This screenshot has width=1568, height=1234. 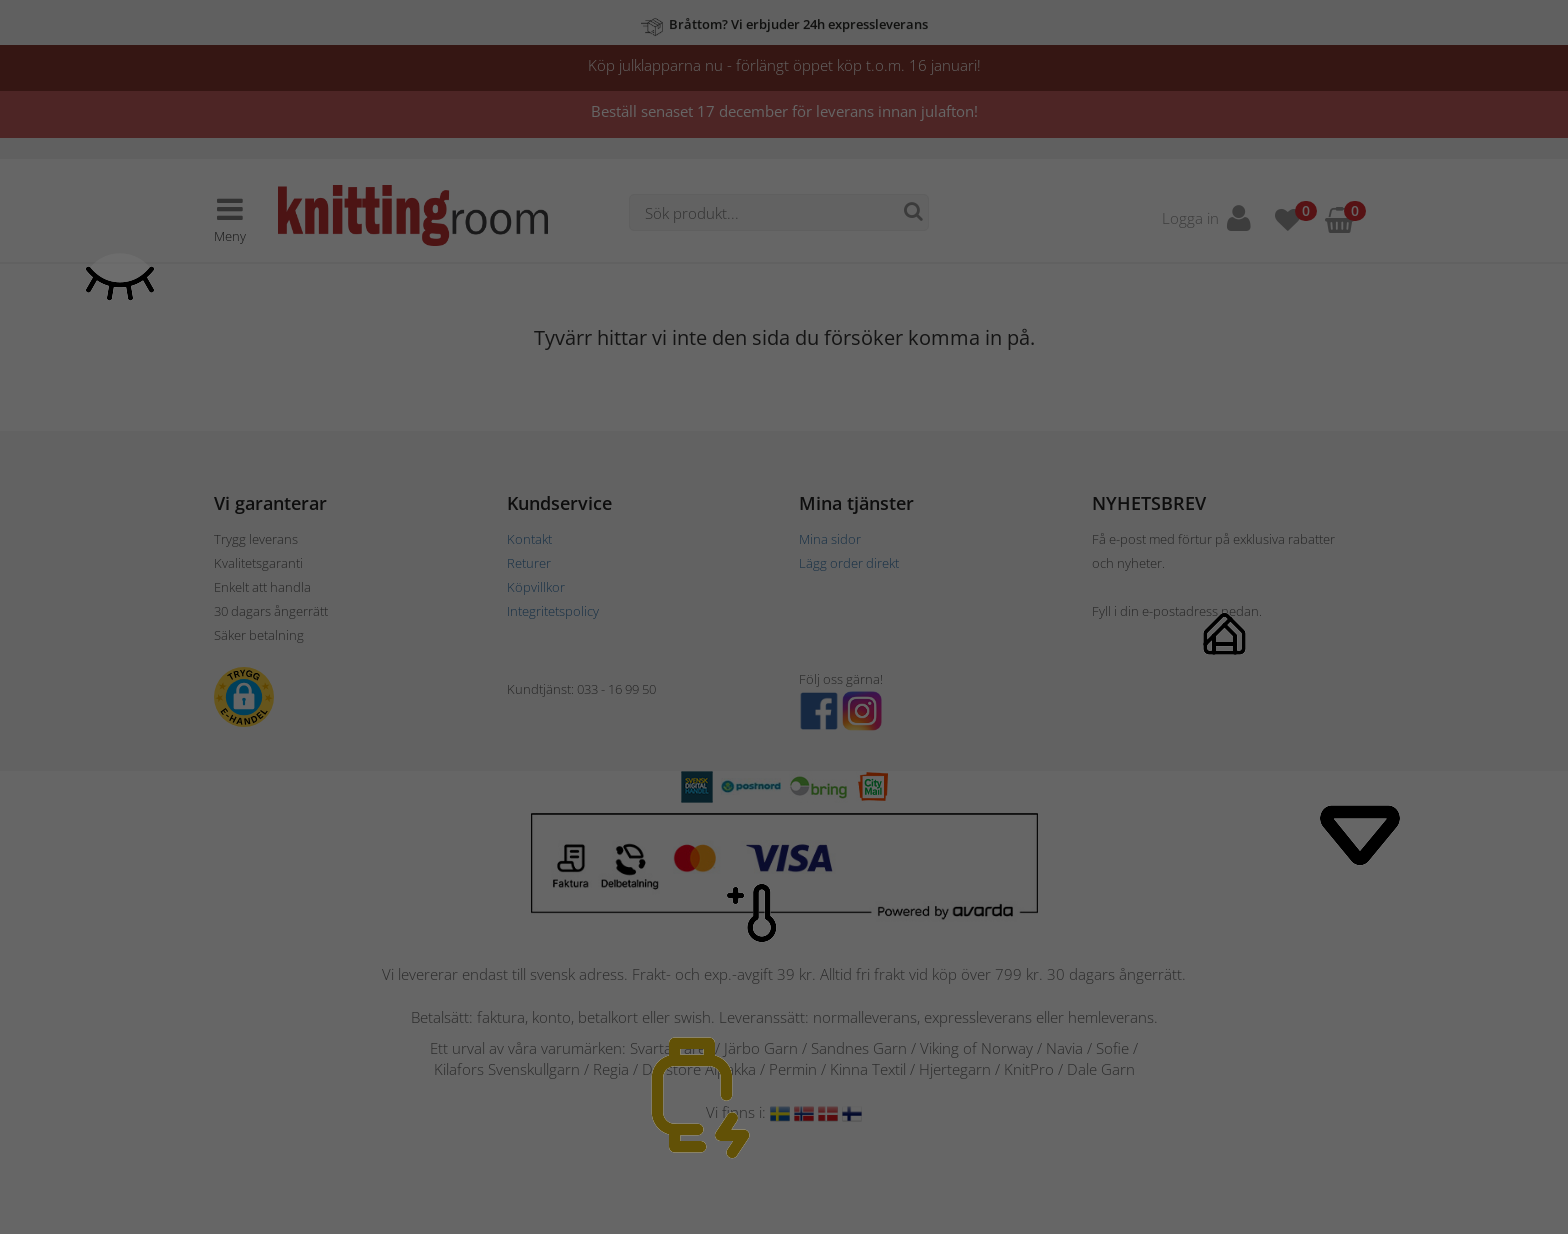 What do you see at coordinates (1360, 832) in the screenshot?
I see `expand dropdown menu` at bounding box center [1360, 832].